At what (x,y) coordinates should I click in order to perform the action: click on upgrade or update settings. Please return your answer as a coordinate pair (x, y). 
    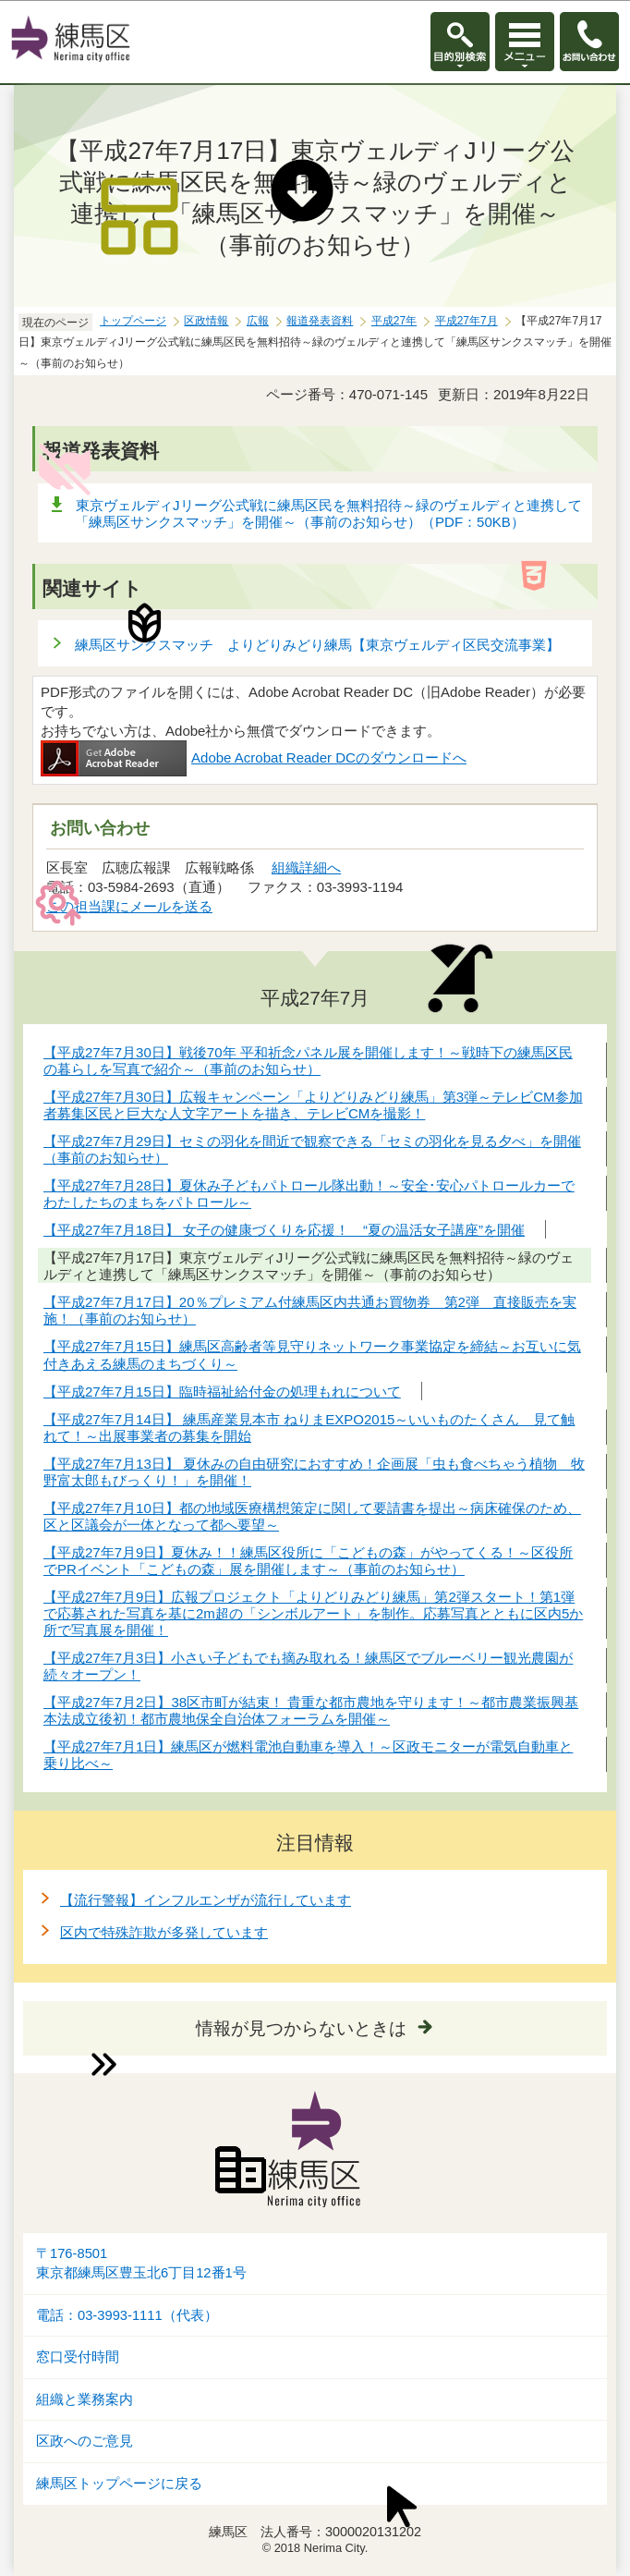
    Looking at the image, I should click on (57, 902).